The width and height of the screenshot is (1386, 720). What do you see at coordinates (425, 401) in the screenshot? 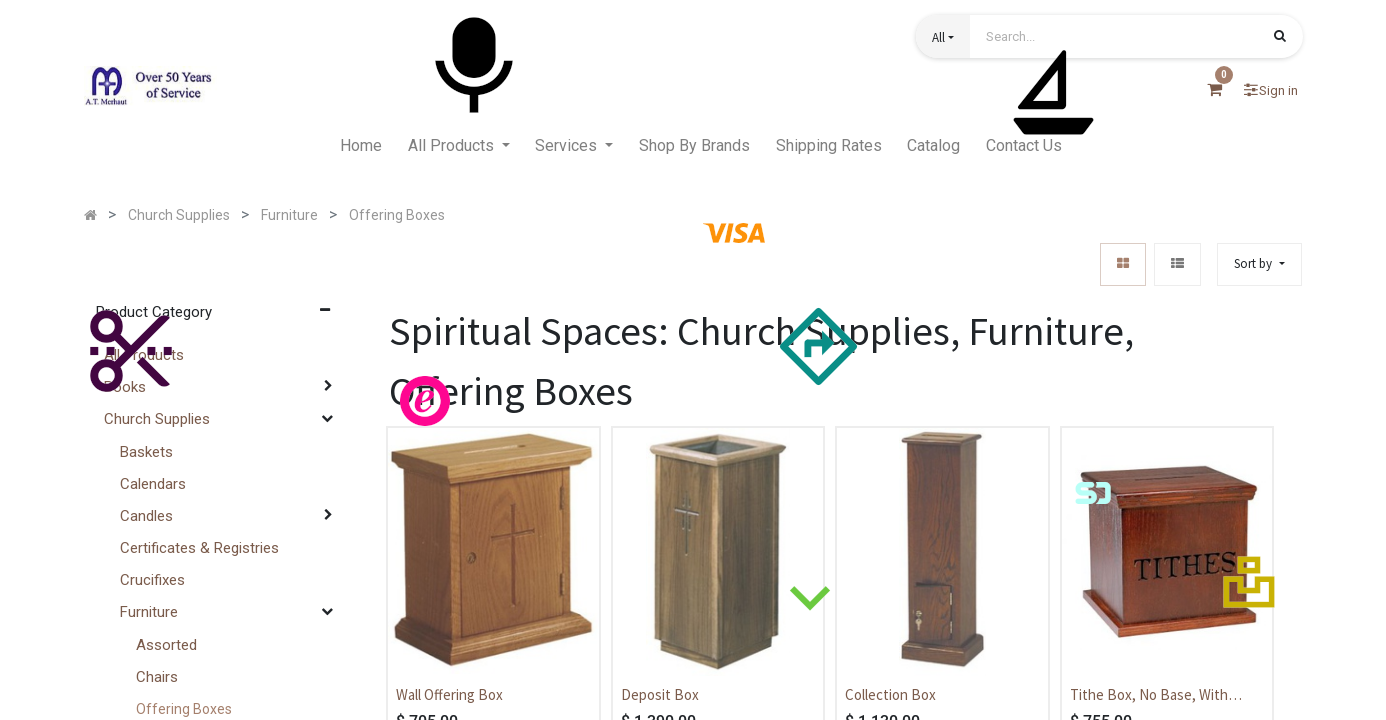
I see `trusted shops certification badge indicating verified seller status` at bounding box center [425, 401].